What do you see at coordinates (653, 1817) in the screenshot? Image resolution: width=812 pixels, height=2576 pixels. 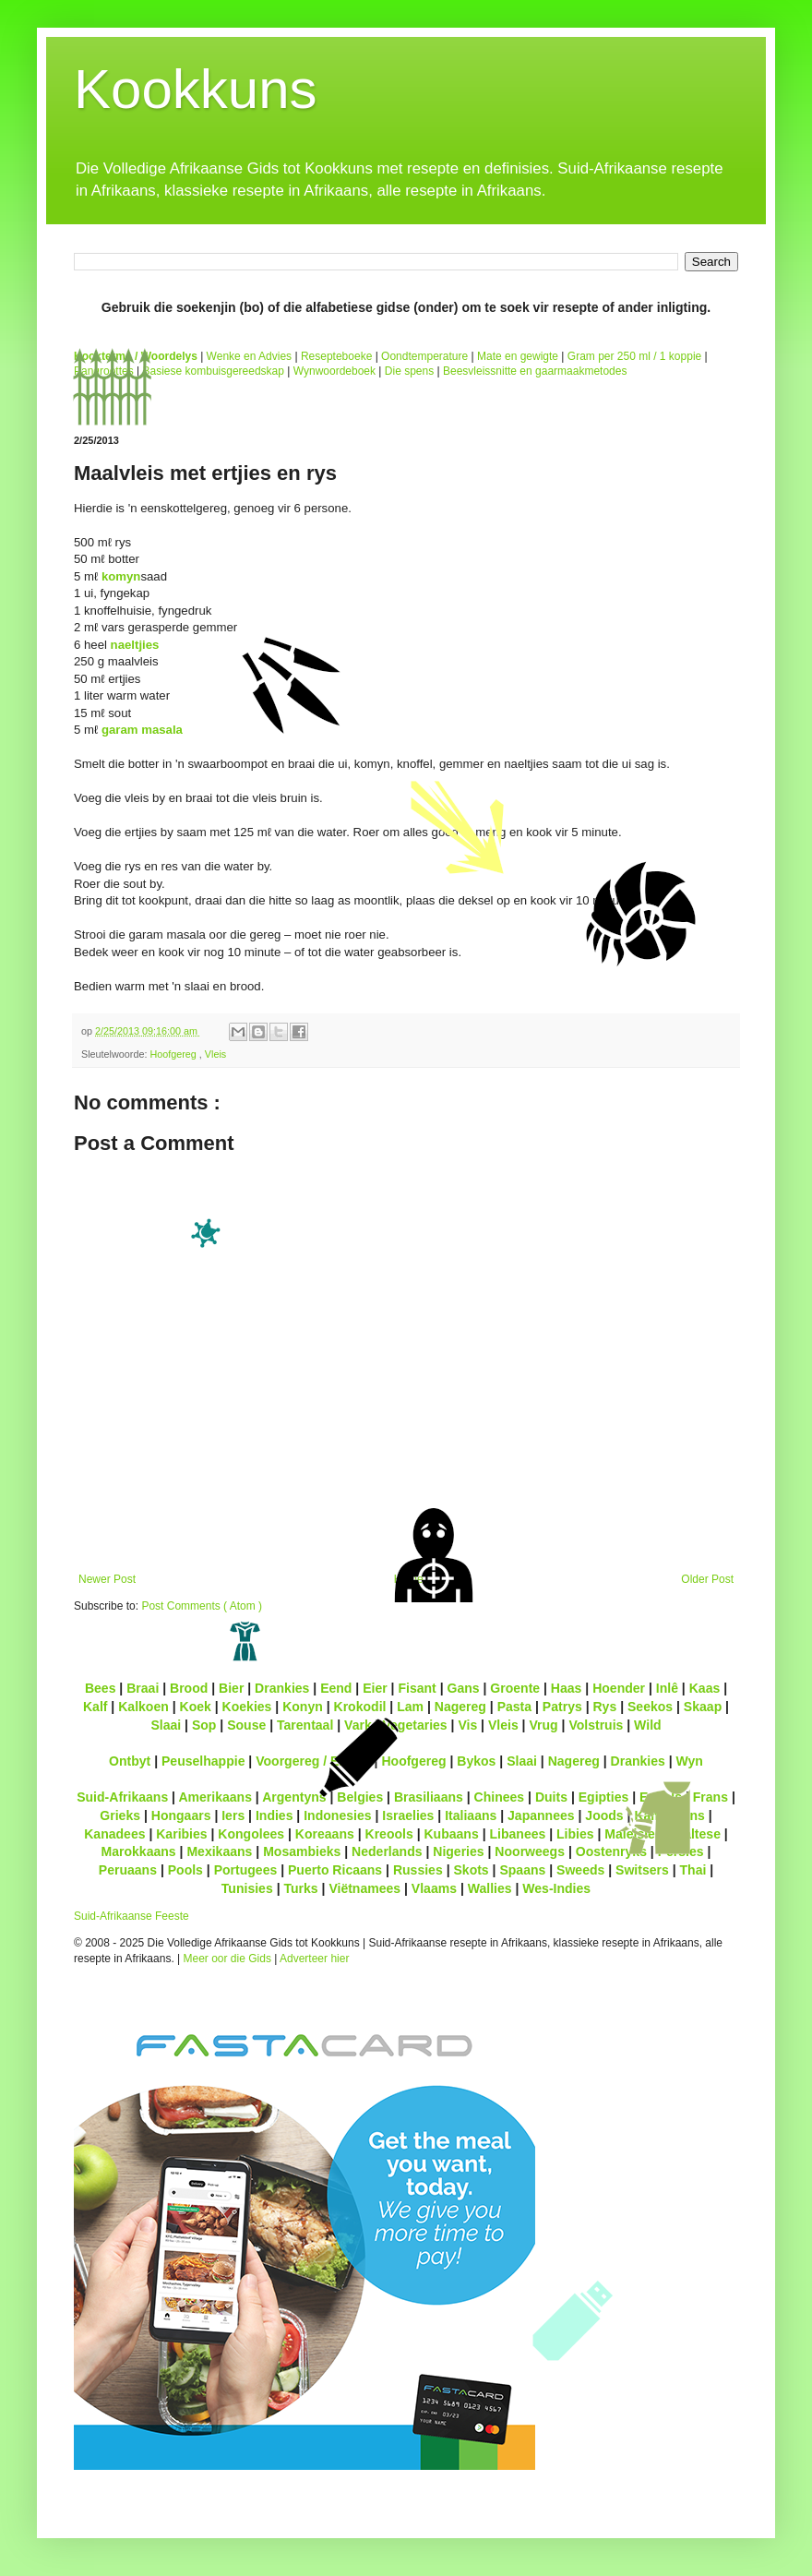 I see `report an injury or health issue` at bounding box center [653, 1817].